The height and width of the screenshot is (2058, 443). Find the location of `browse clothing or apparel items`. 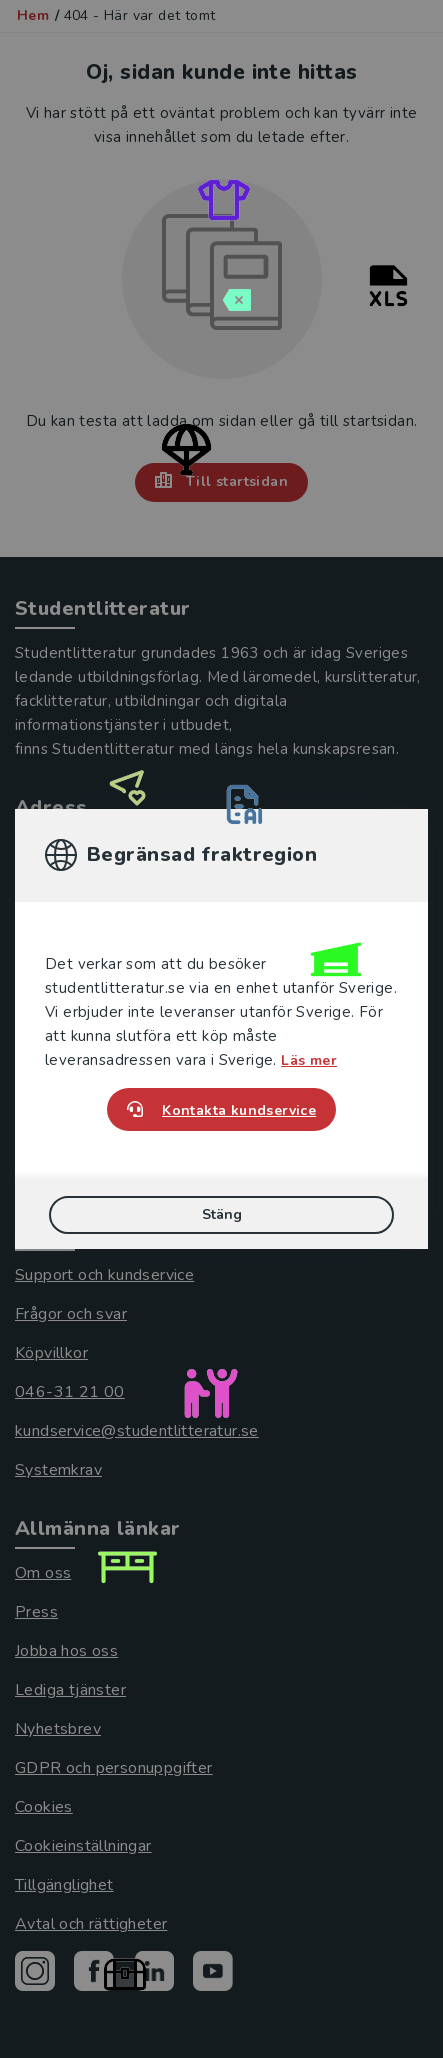

browse clothing or apparel items is located at coordinates (224, 200).